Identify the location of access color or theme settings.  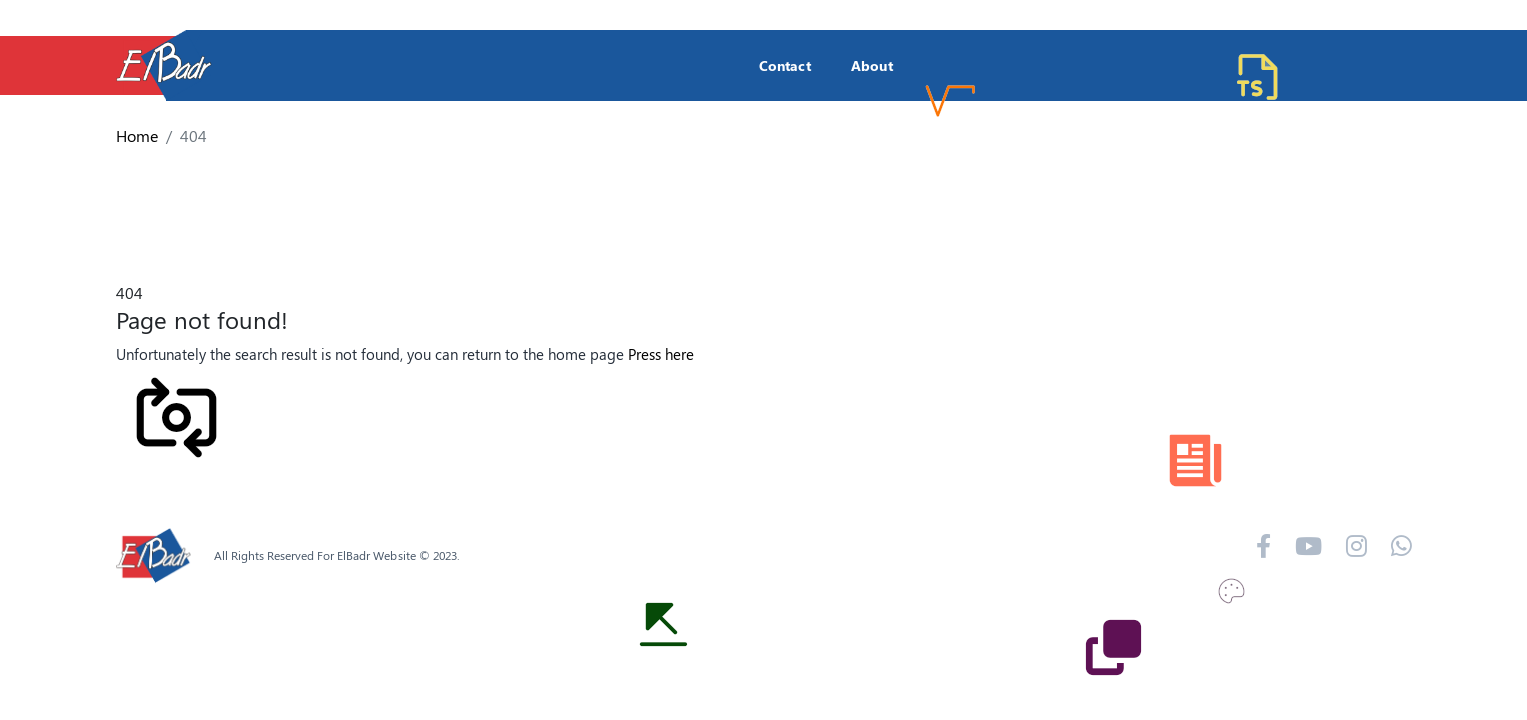
(1231, 591).